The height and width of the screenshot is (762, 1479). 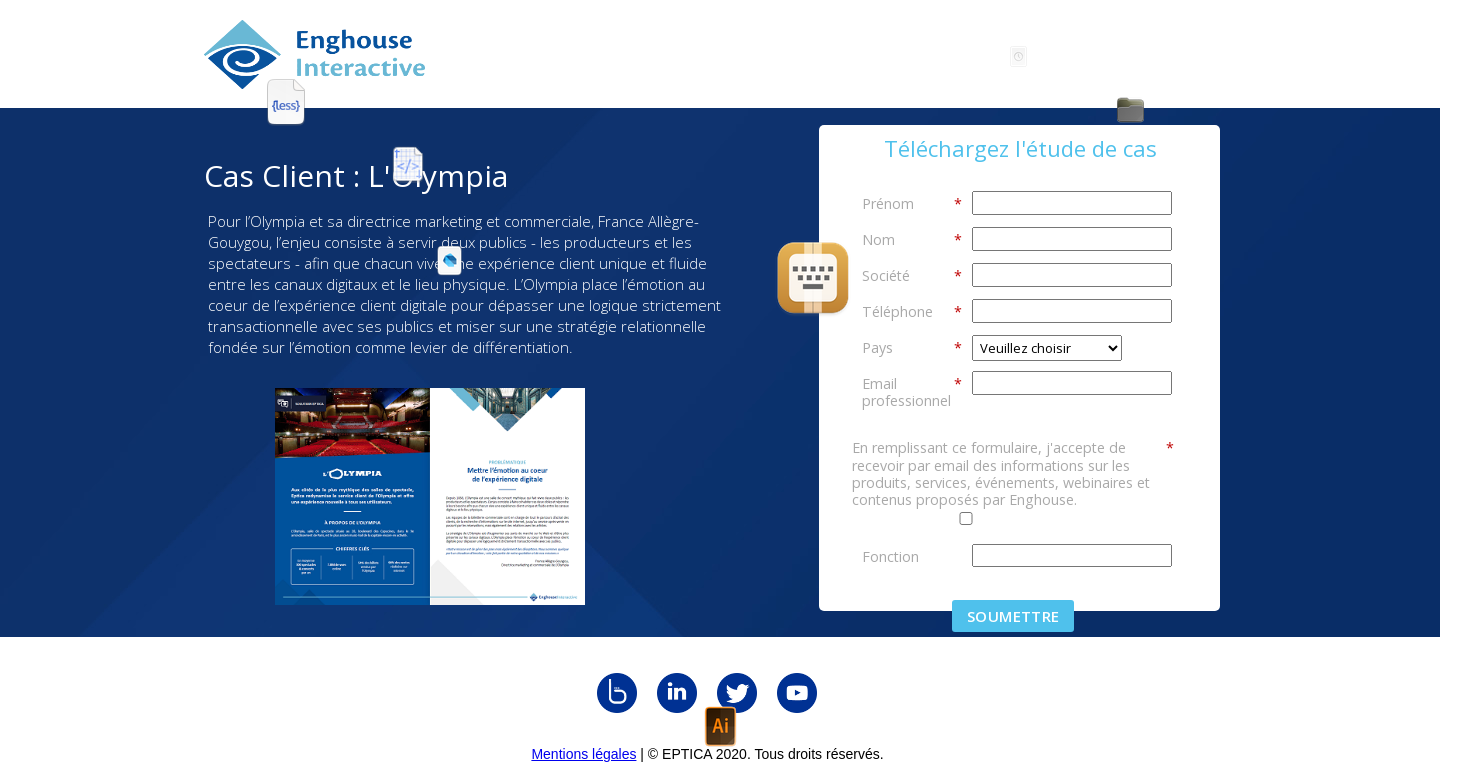 What do you see at coordinates (286, 102) in the screenshot?
I see `a LESS stylesheet file` at bounding box center [286, 102].